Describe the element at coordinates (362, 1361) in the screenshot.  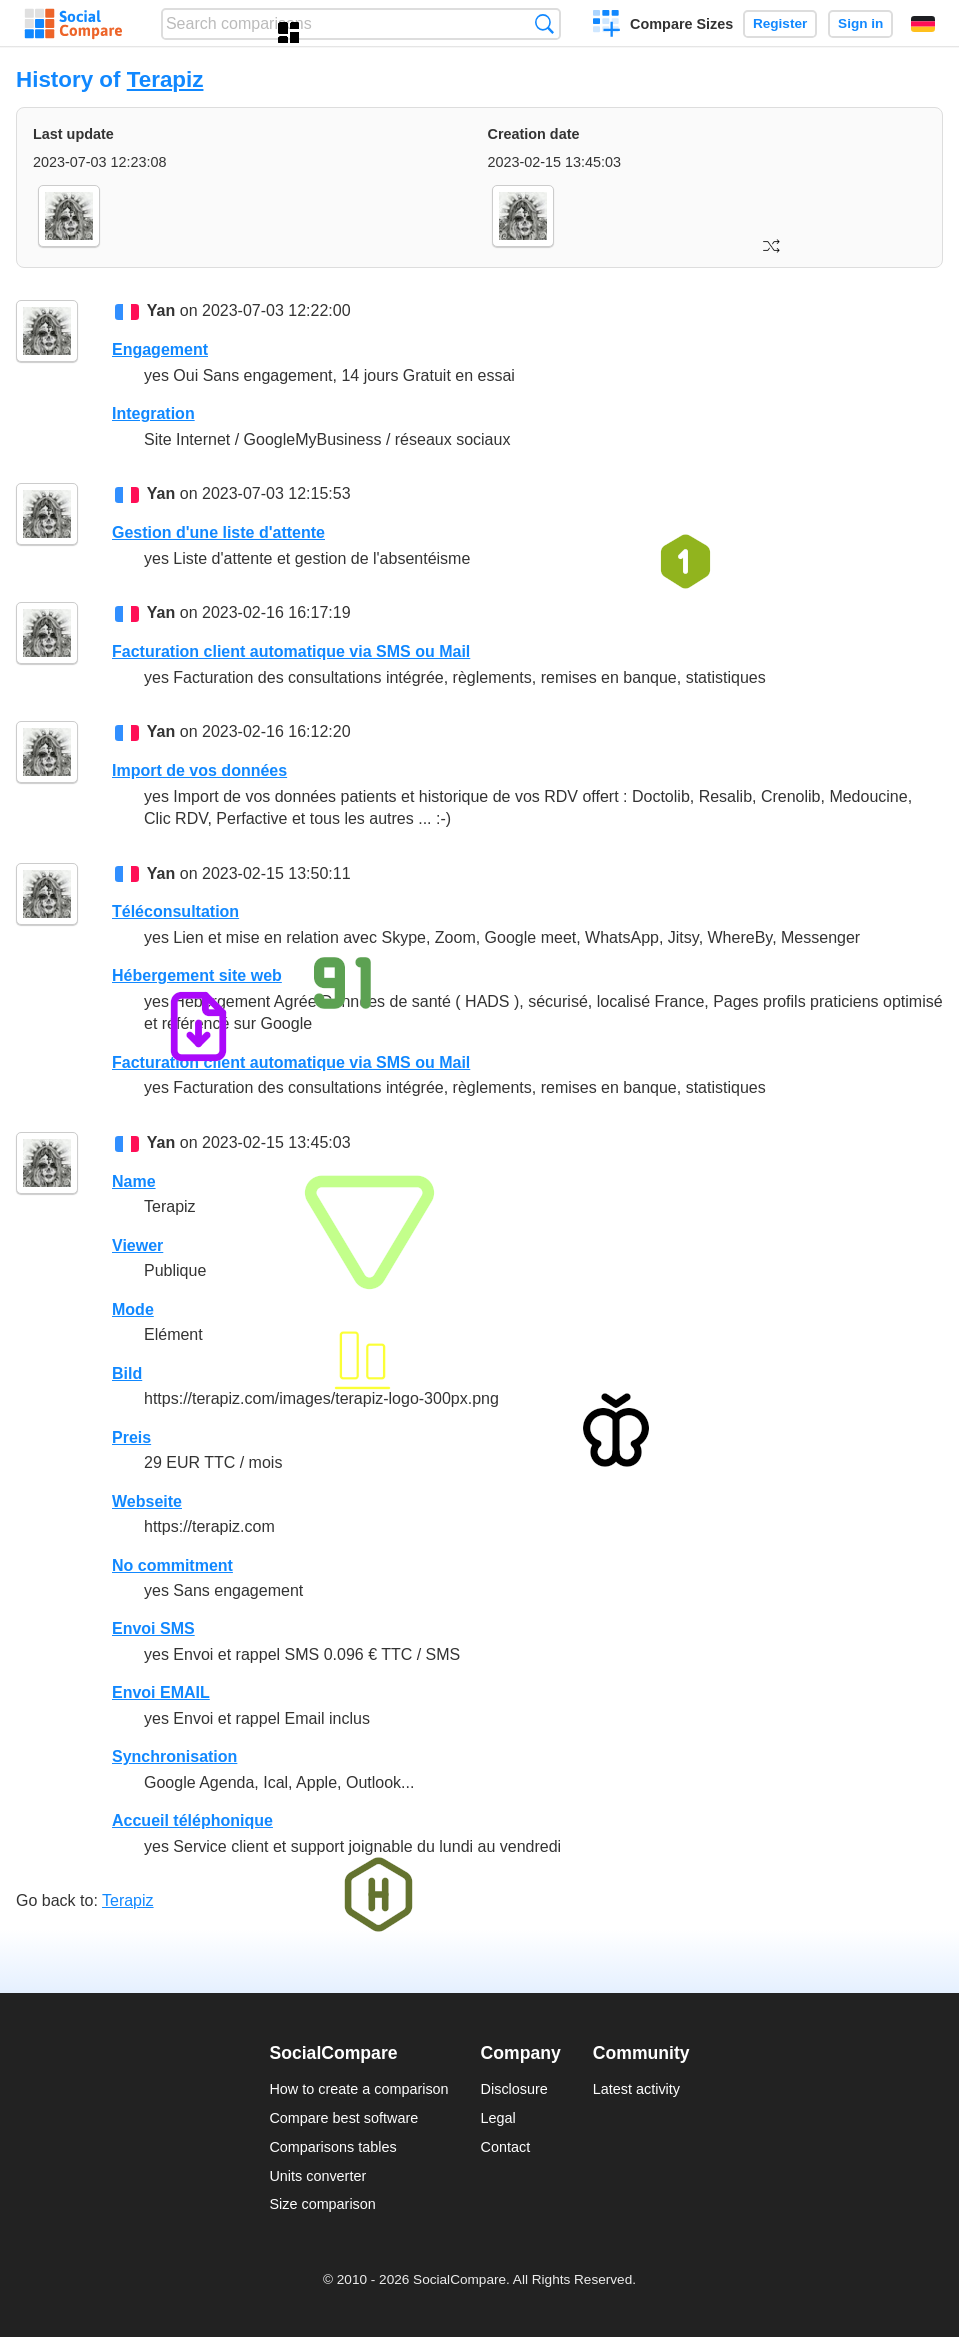
I see `align selected elements to the bottom` at that location.